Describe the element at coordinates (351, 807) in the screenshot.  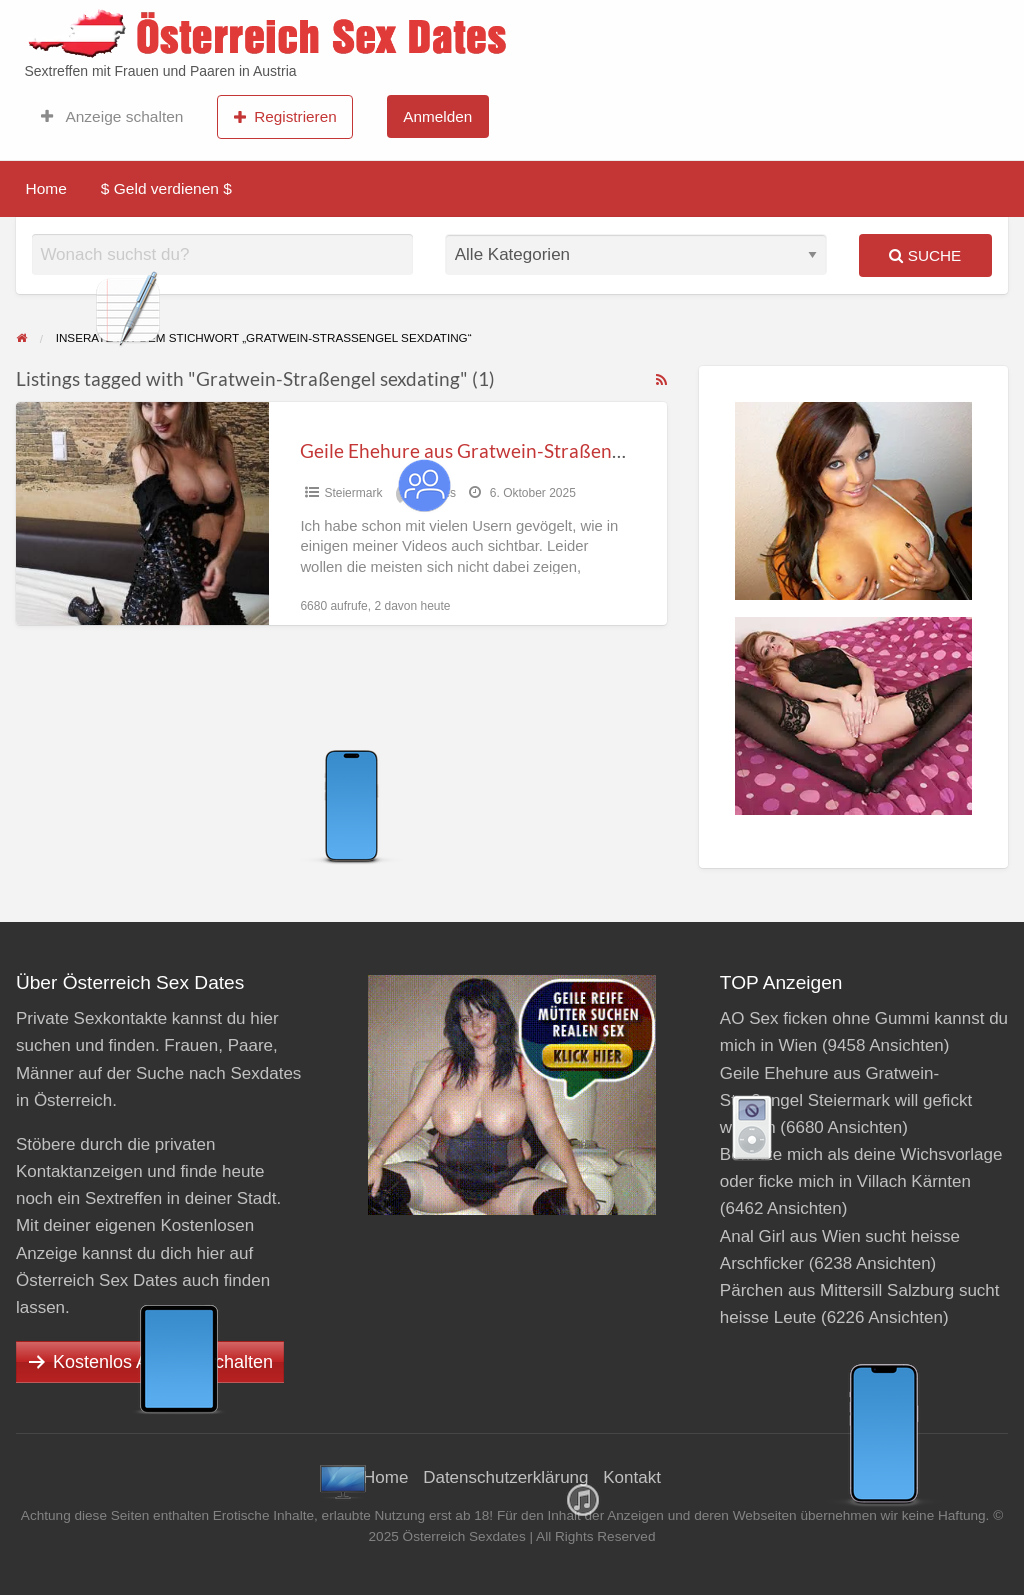
I see `manage connected iPhone device` at that location.